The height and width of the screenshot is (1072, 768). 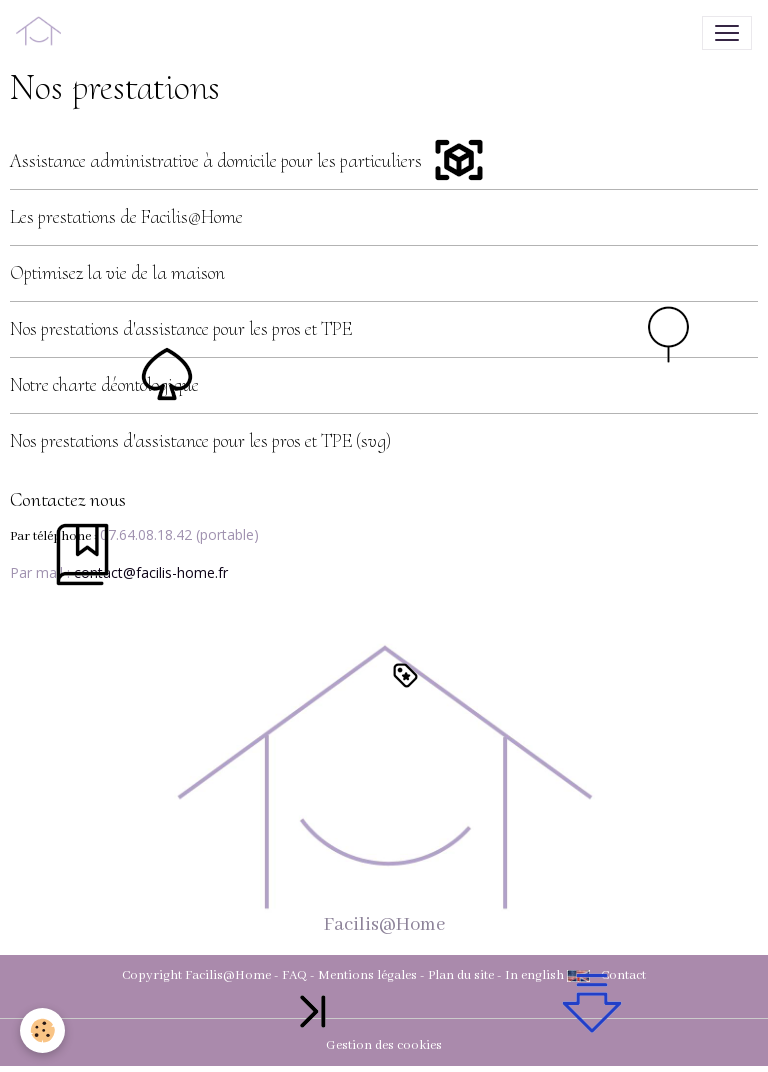 I want to click on skip to the end of content, so click(x=313, y=1011).